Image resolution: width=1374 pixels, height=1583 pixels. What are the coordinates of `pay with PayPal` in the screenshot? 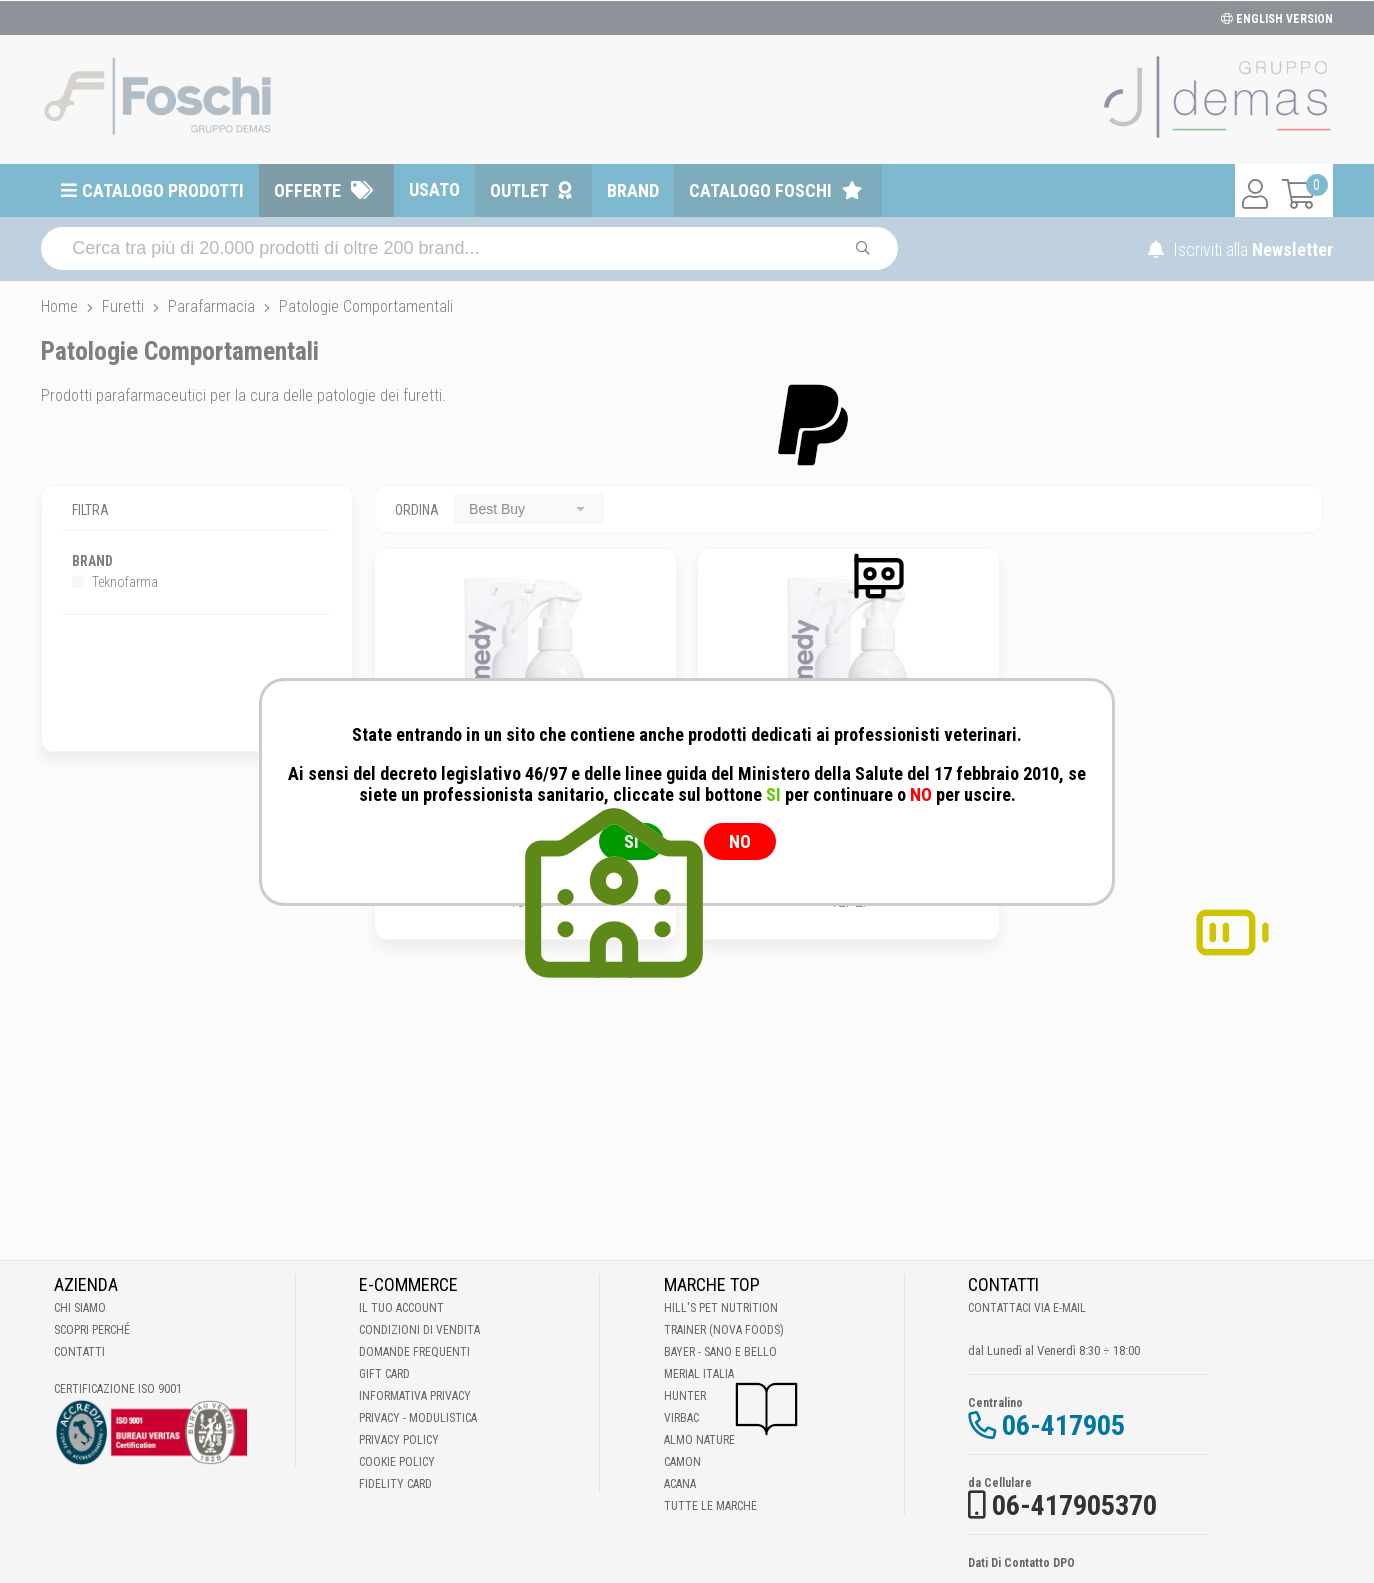 It's located at (813, 425).